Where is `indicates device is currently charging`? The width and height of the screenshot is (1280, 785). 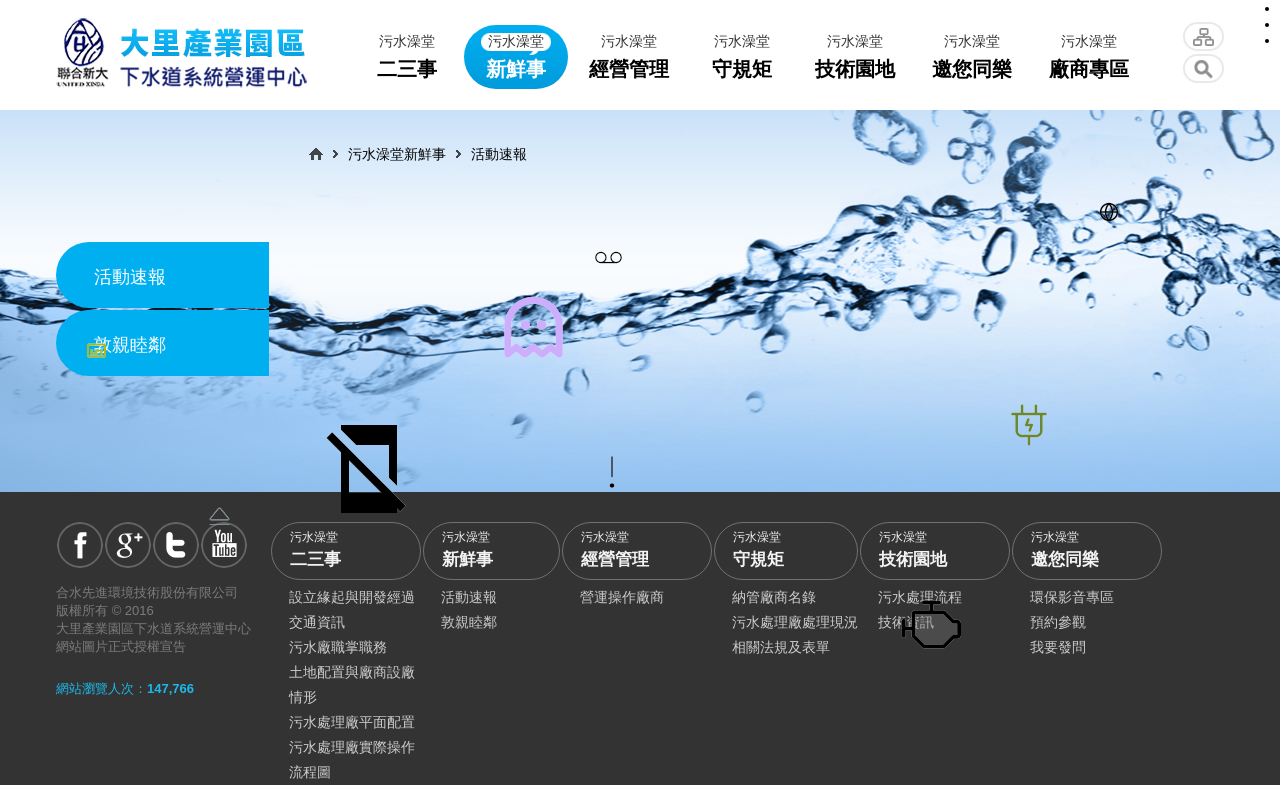
indicates device is currently charging is located at coordinates (1029, 425).